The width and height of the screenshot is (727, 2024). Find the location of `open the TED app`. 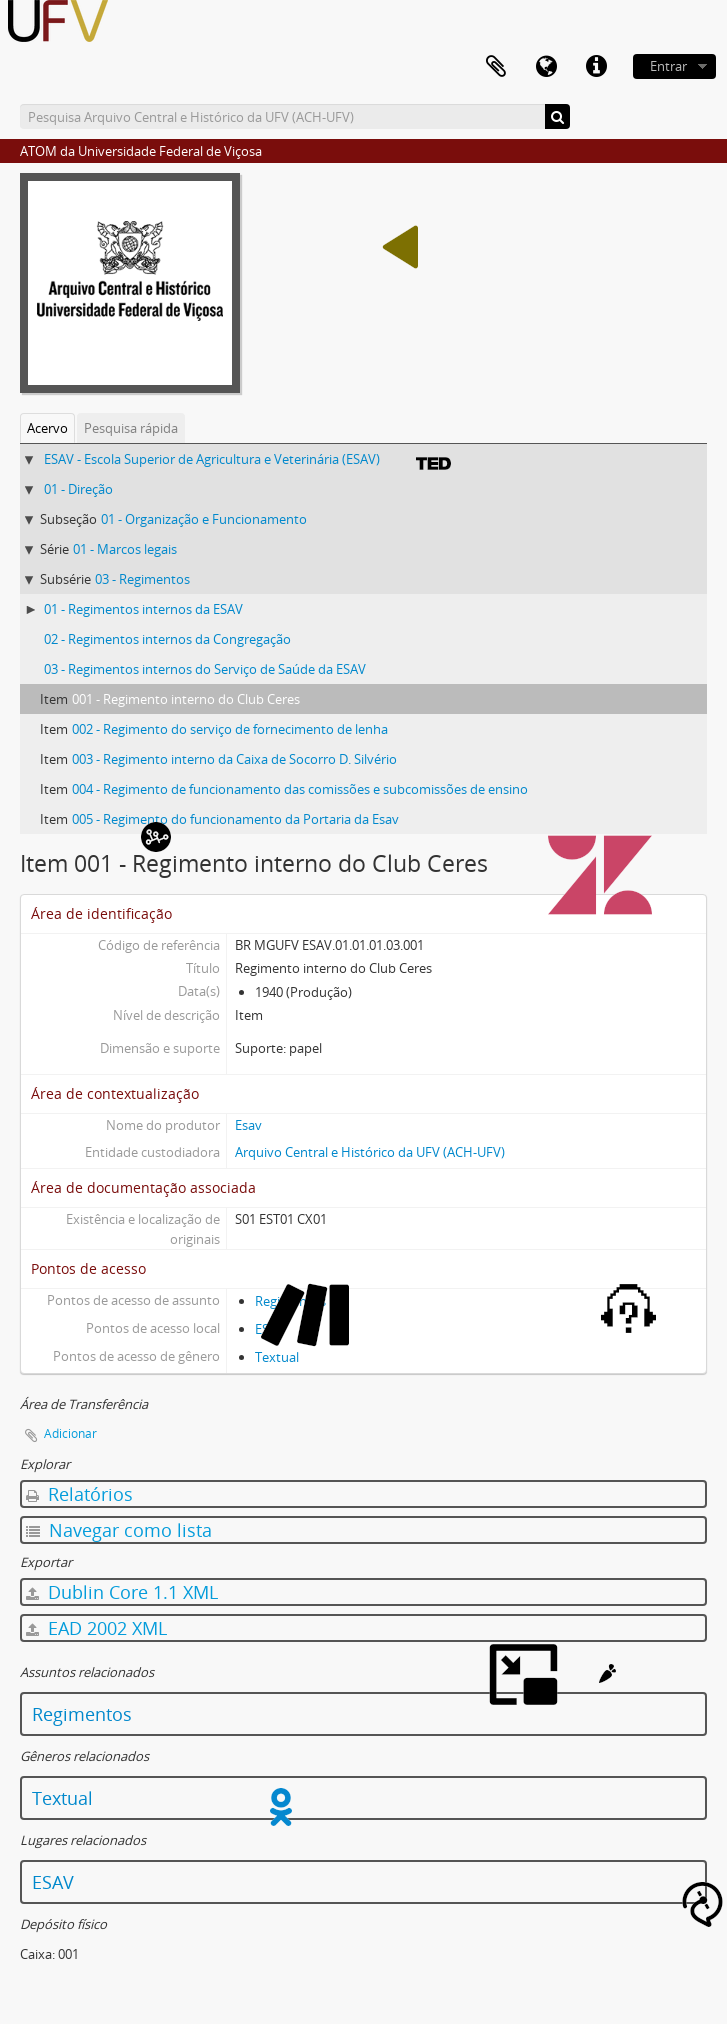

open the TED app is located at coordinates (433, 463).